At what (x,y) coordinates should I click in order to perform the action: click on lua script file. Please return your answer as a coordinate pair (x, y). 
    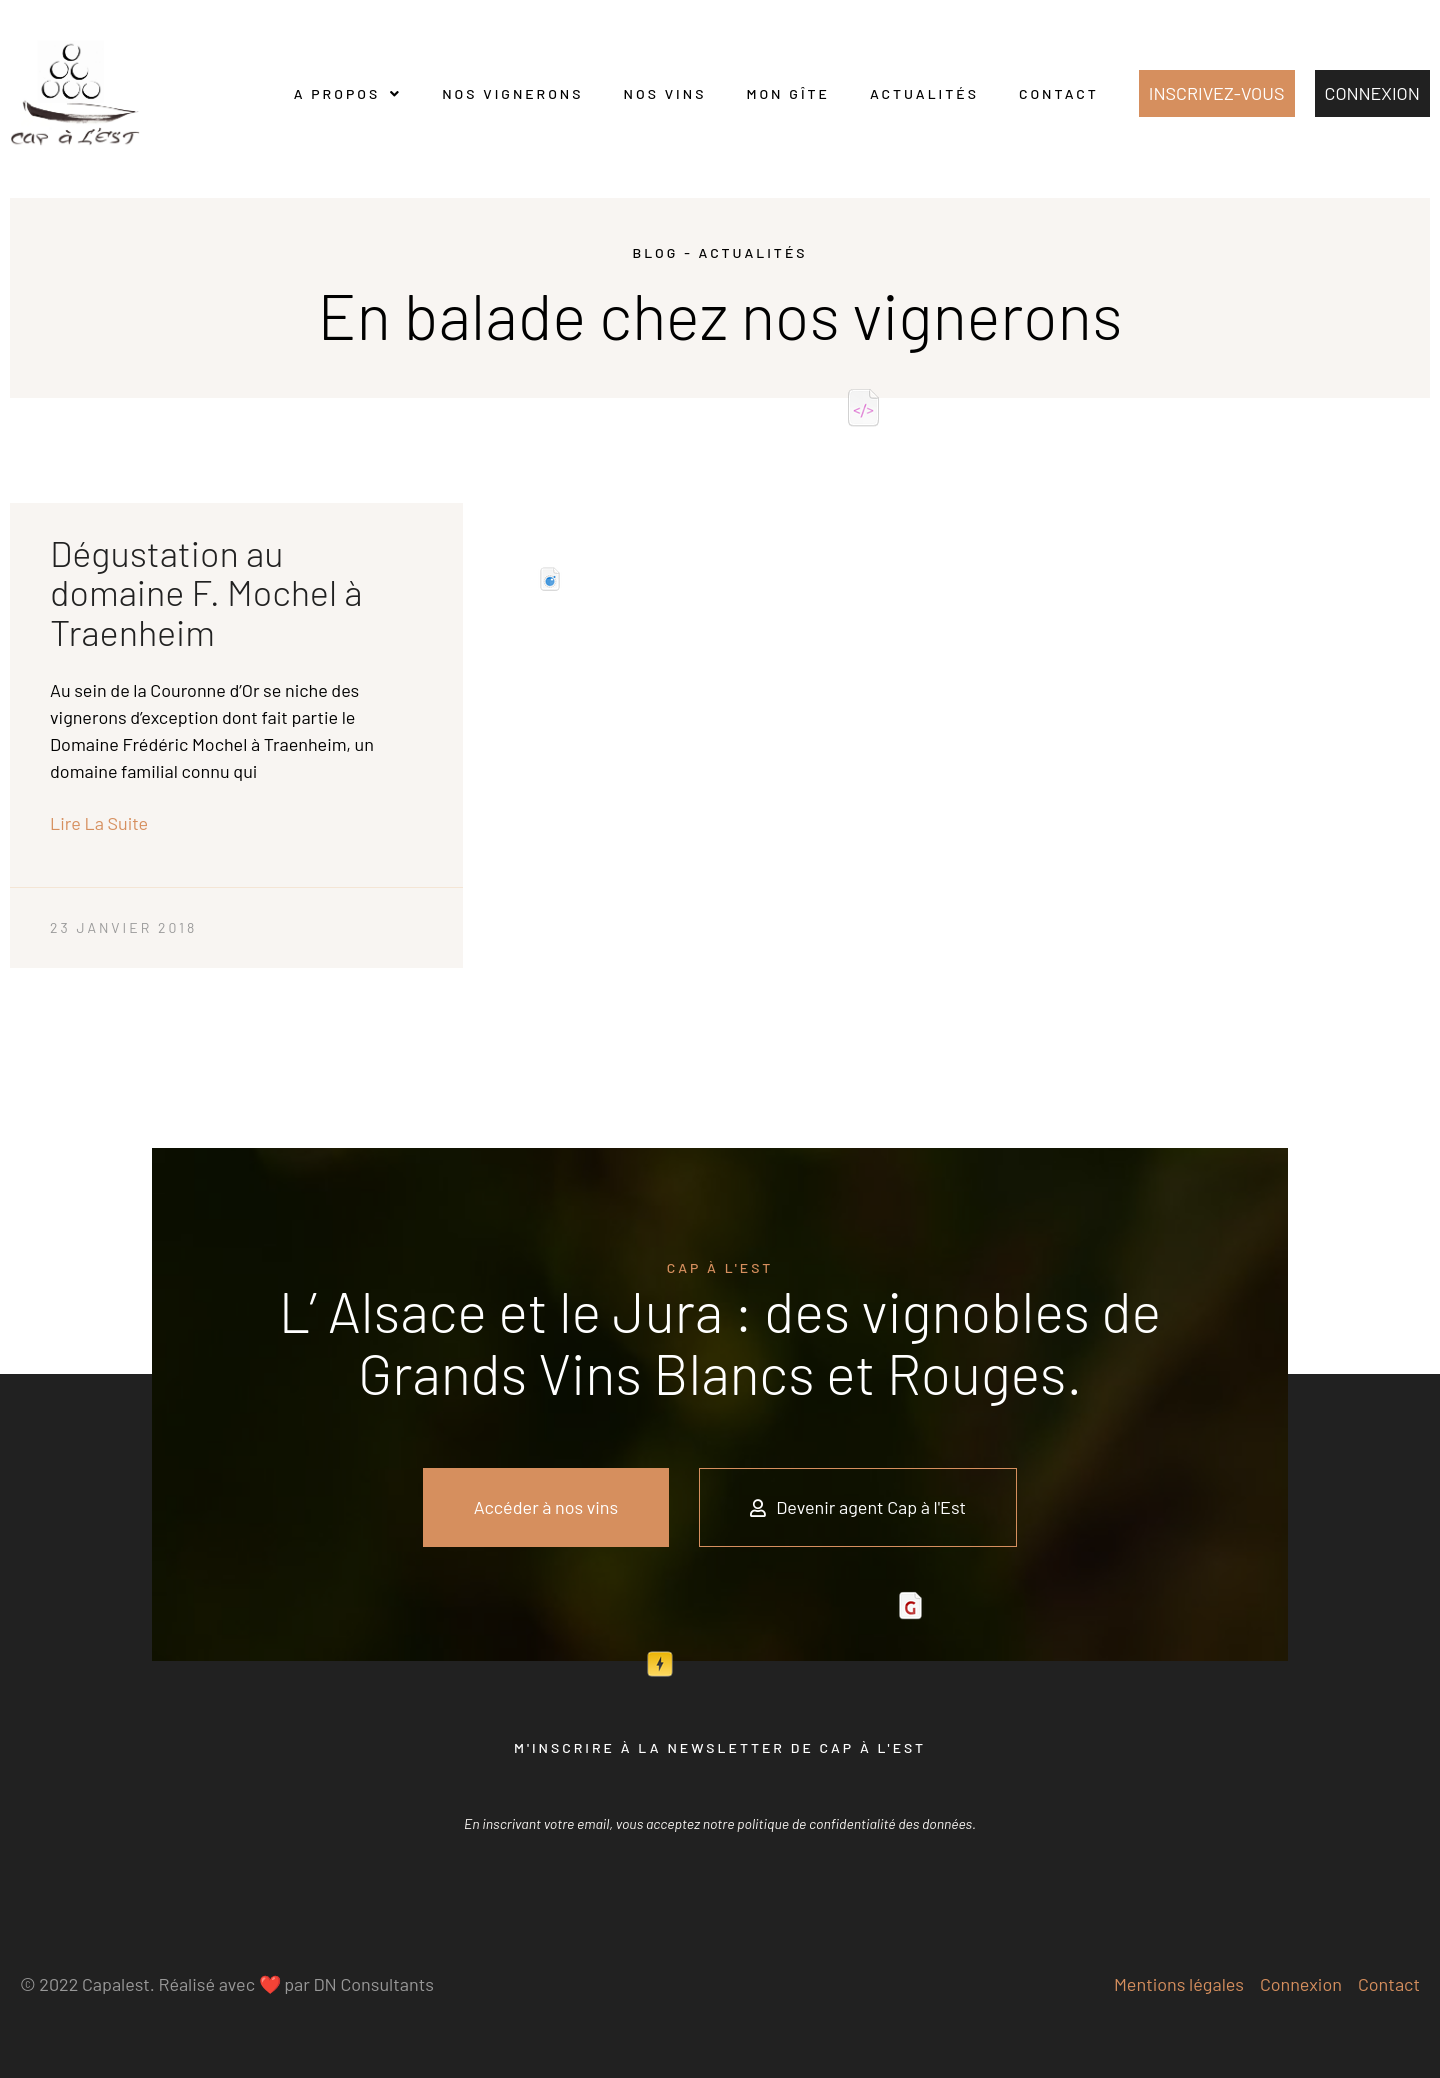
    Looking at the image, I should click on (550, 579).